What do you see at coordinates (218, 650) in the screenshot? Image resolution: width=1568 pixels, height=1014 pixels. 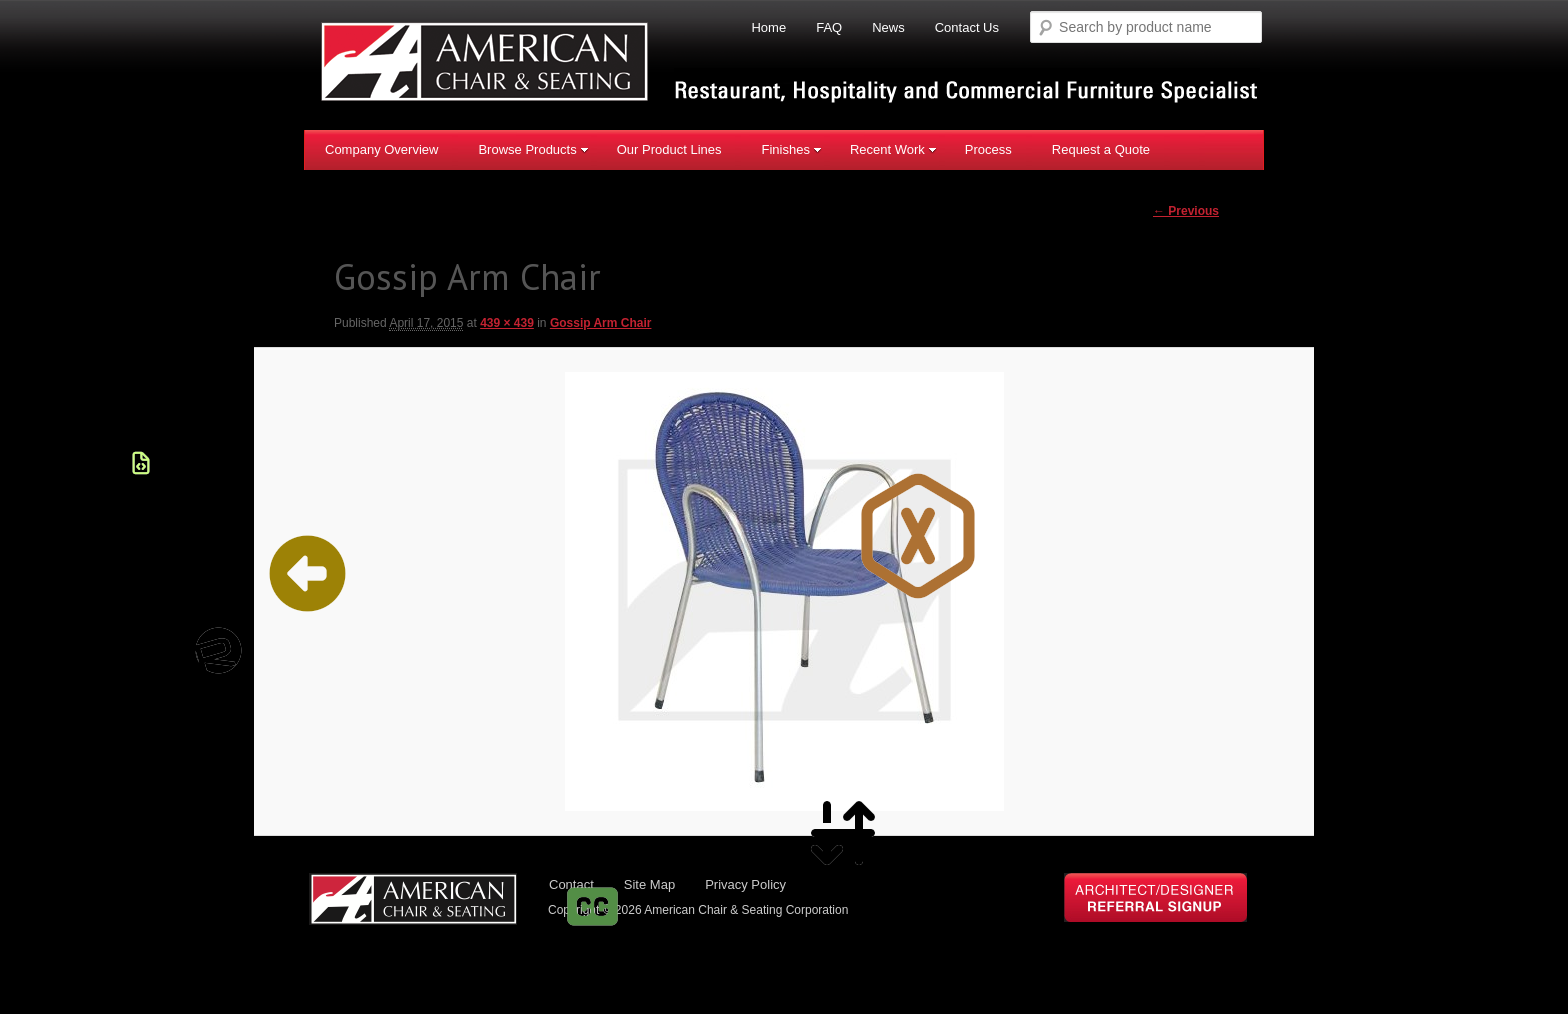 I see `resolving brand logo` at bounding box center [218, 650].